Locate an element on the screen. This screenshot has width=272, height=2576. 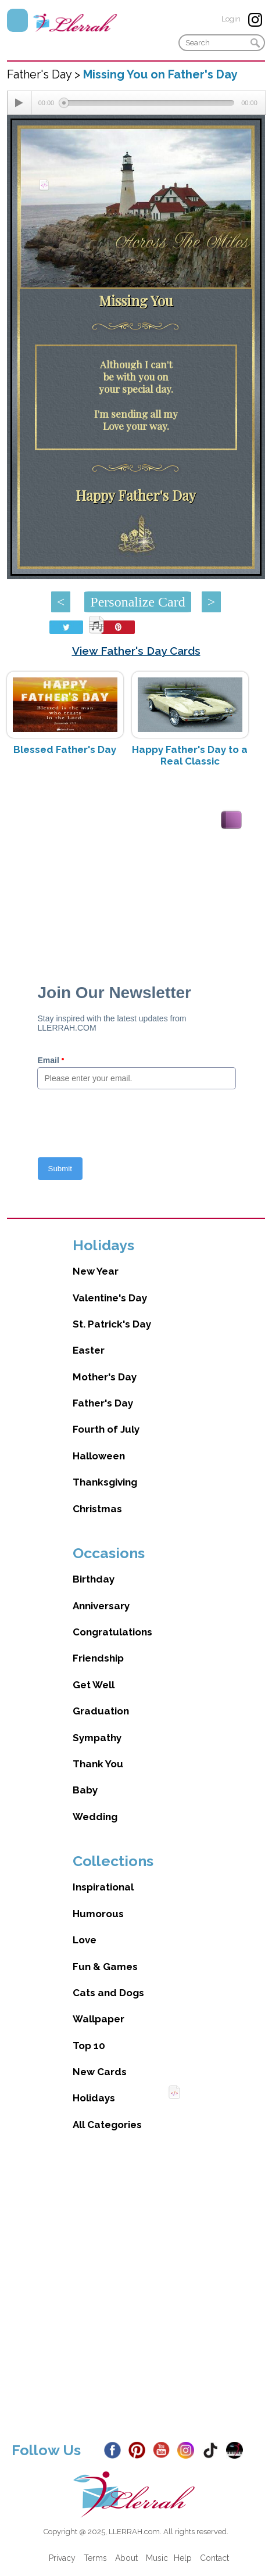
a maven xml configuration file is located at coordinates (174, 2092).